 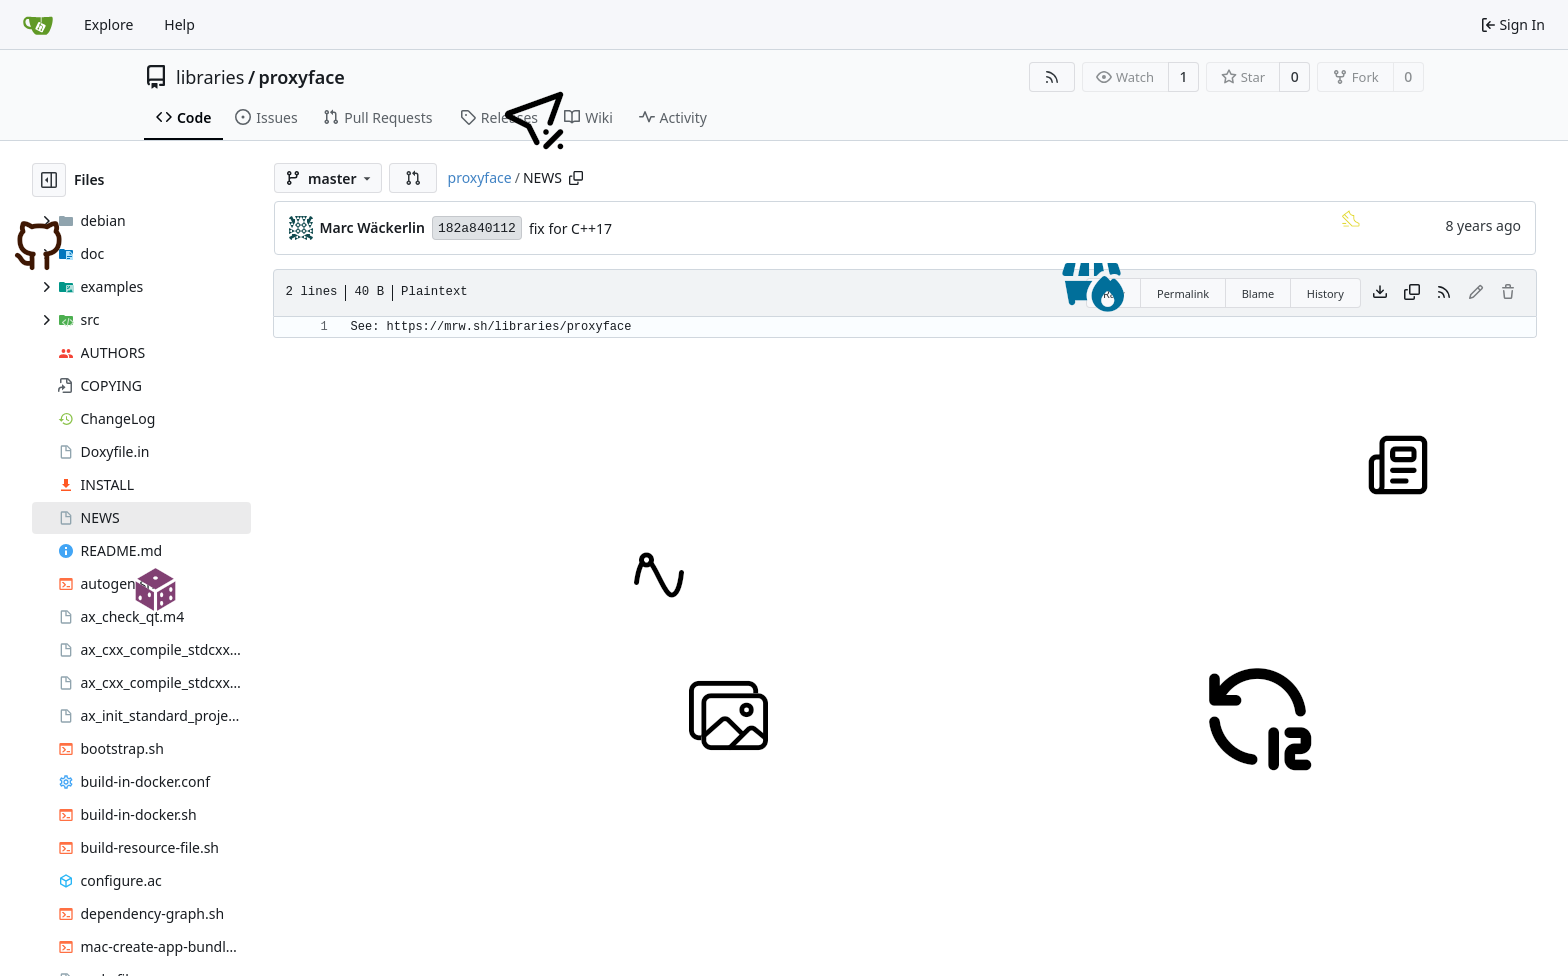 What do you see at coordinates (728, 715) in the screenshot?
I see `view photo gallery` at bounding box center [728, 715].